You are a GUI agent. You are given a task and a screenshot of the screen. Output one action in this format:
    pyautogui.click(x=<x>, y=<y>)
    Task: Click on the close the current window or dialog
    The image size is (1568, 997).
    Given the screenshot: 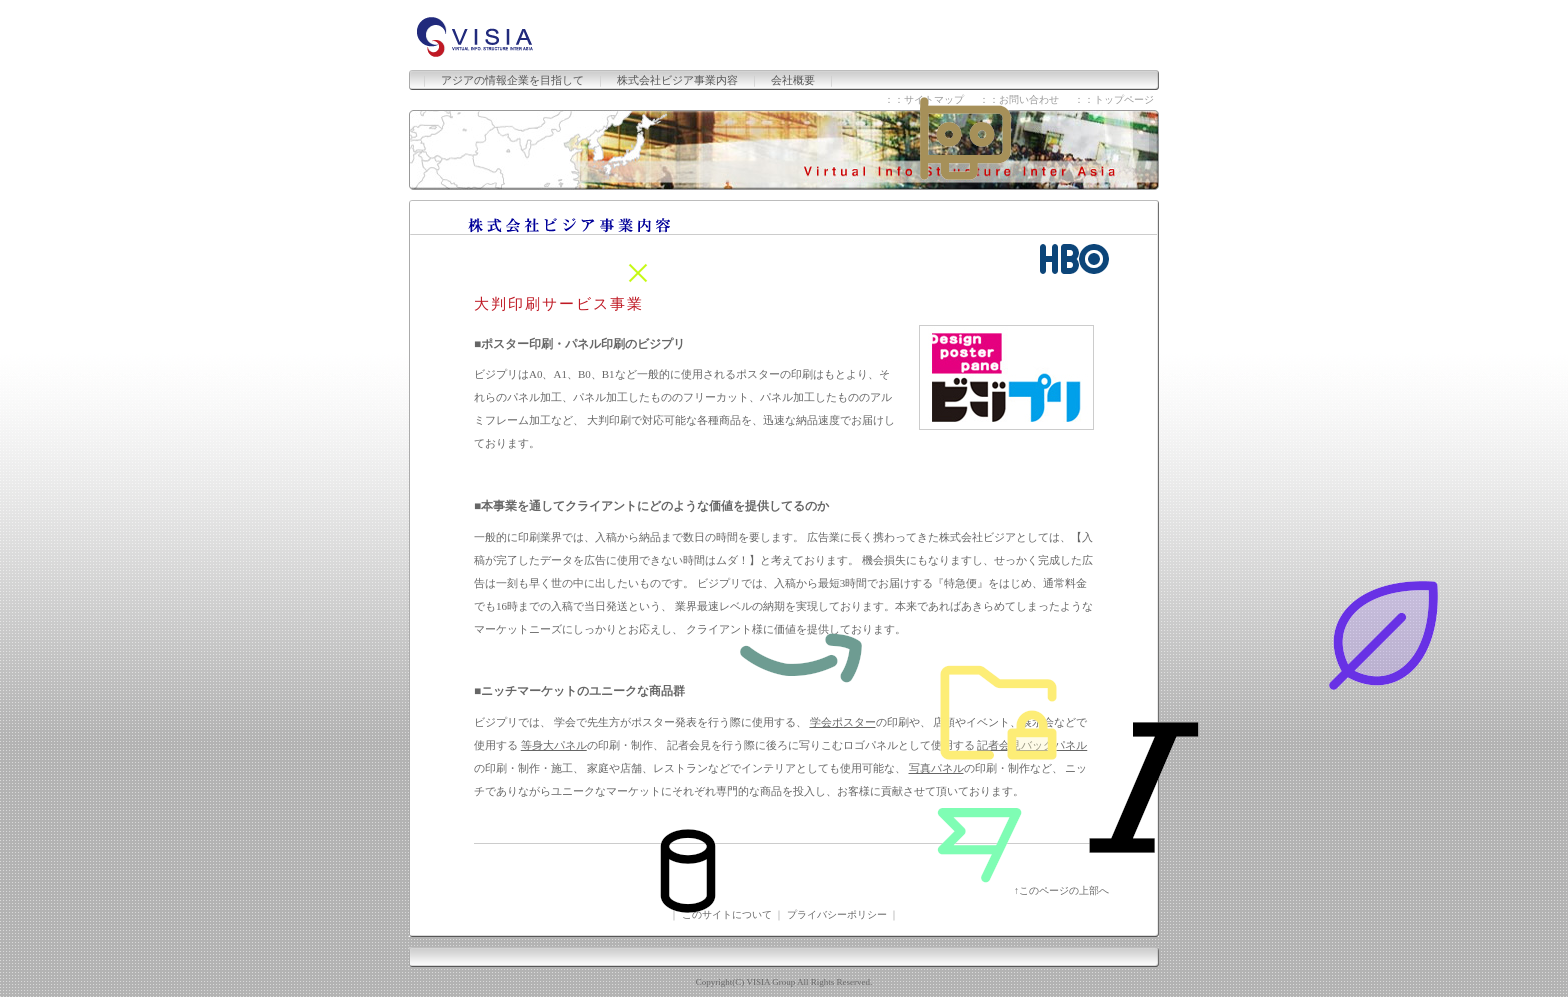 What is the action you would take?
    pyautogui.click(x=638, y=273)
    